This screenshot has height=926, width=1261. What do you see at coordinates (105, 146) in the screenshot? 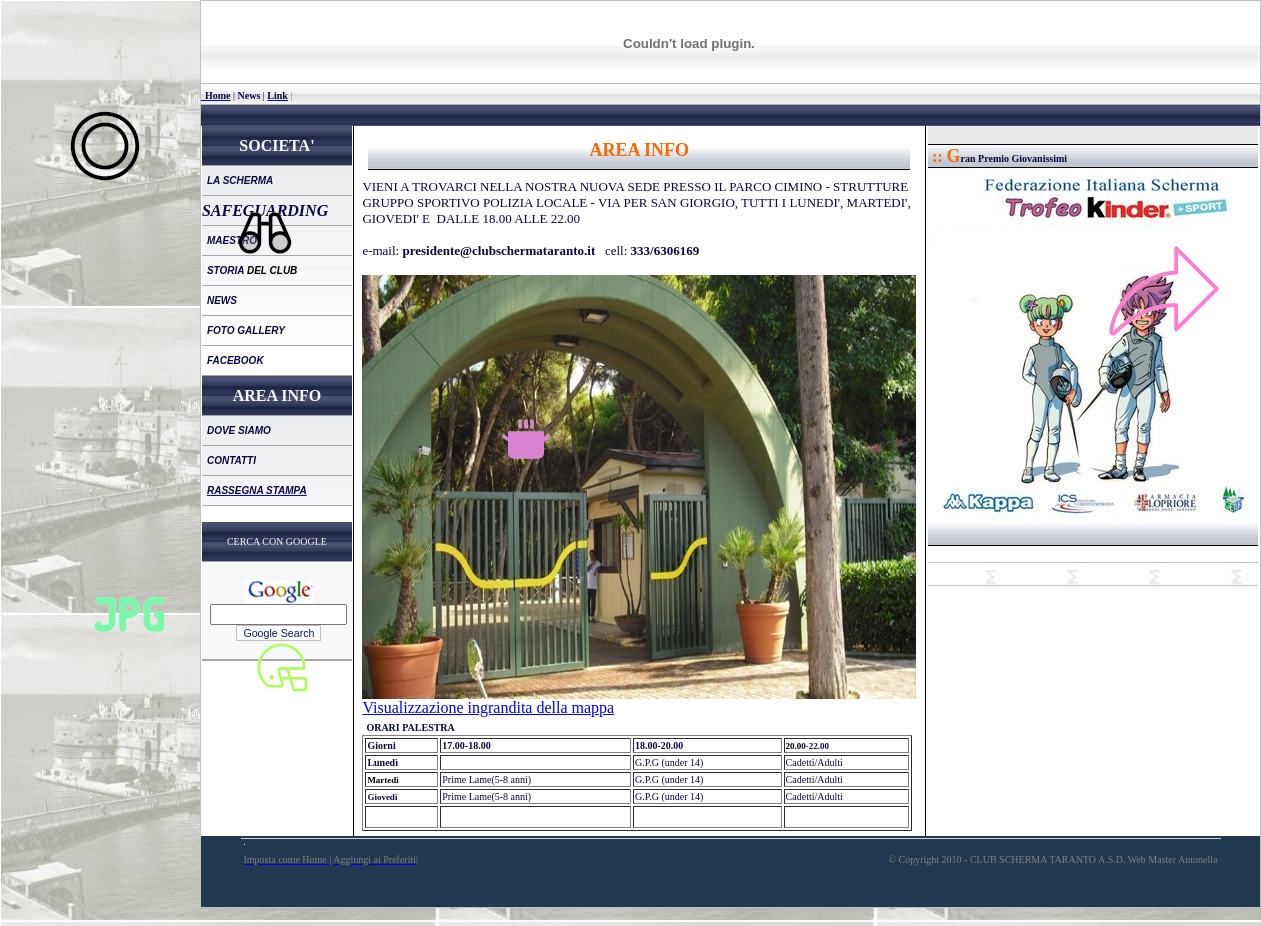
I see `start recording audio or video` at bounding box center [105, 146].